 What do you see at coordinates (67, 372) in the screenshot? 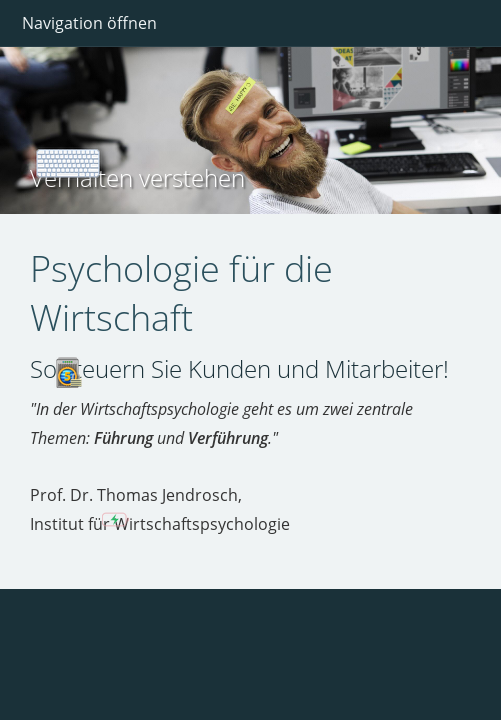
I see `indicates a locked RAID 5 storage array` at bounding box center [67, 372].